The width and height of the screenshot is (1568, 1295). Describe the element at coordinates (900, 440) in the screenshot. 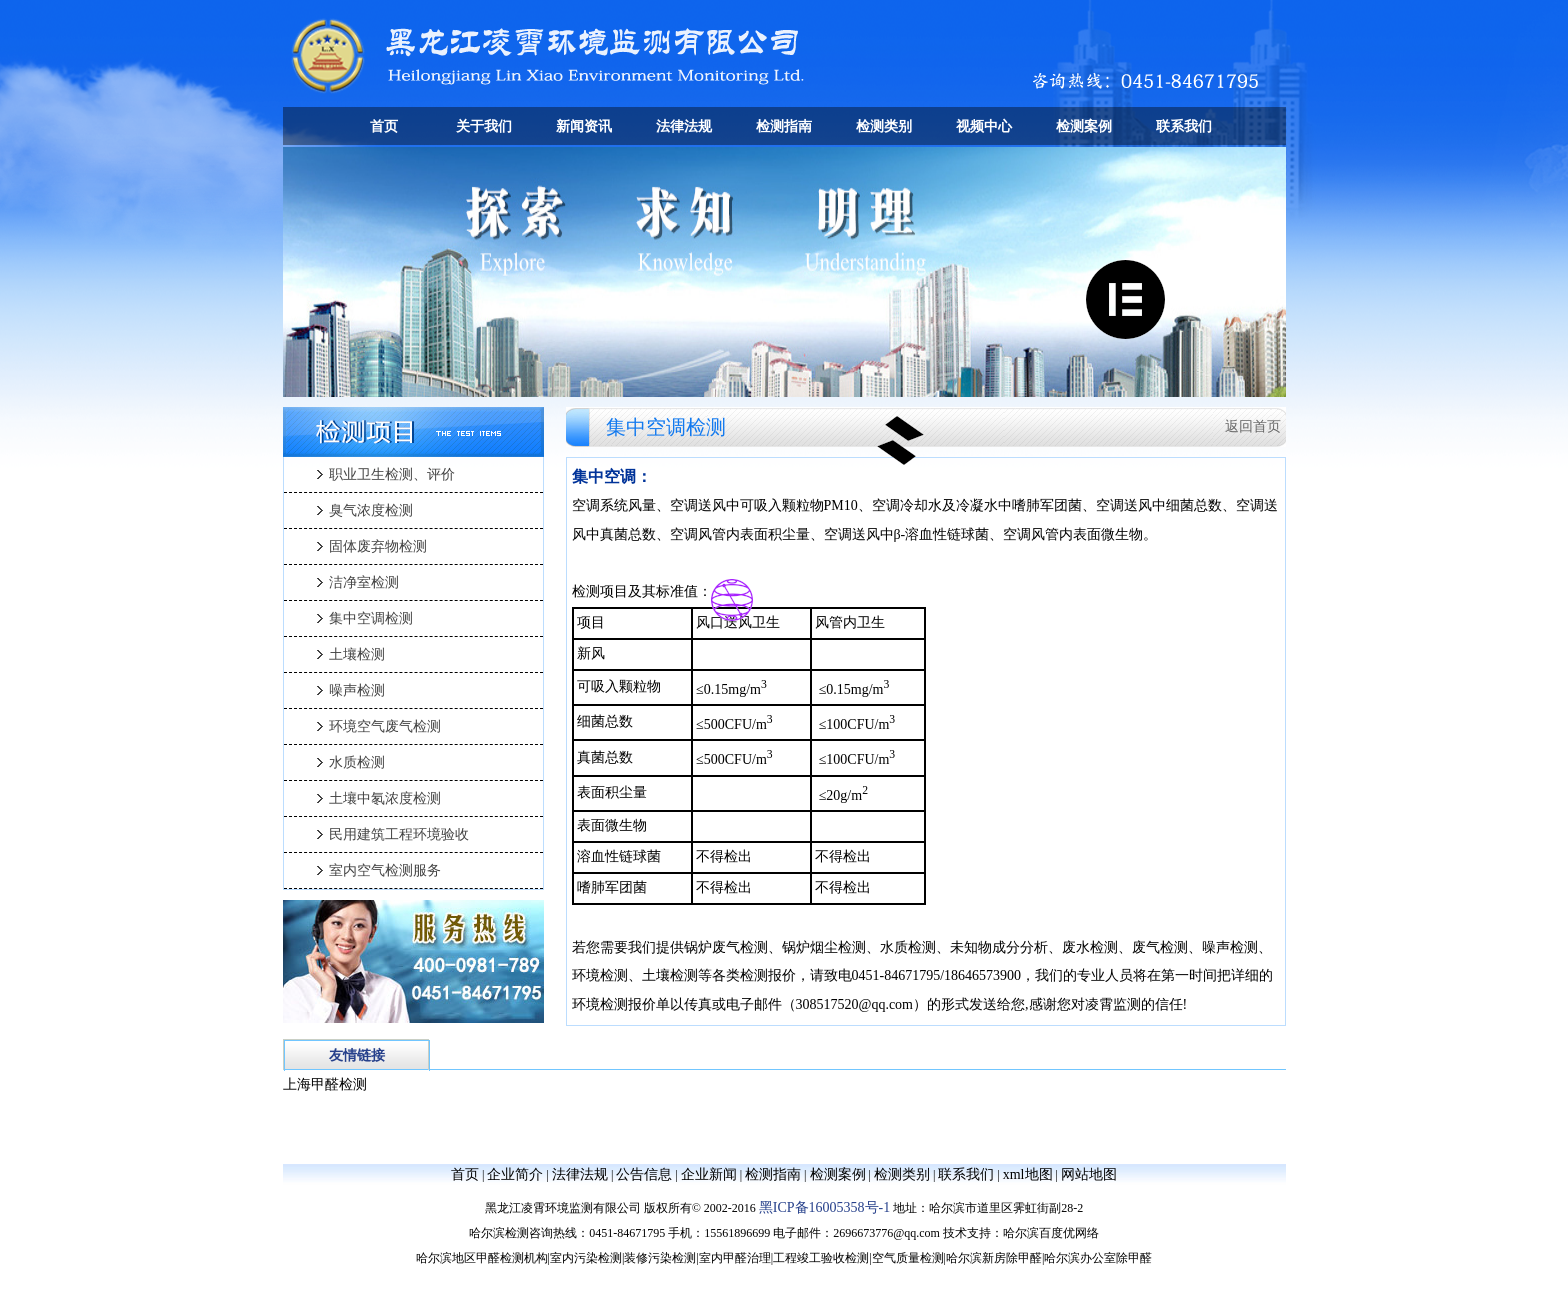

I see `nanostores library logo` at that location.